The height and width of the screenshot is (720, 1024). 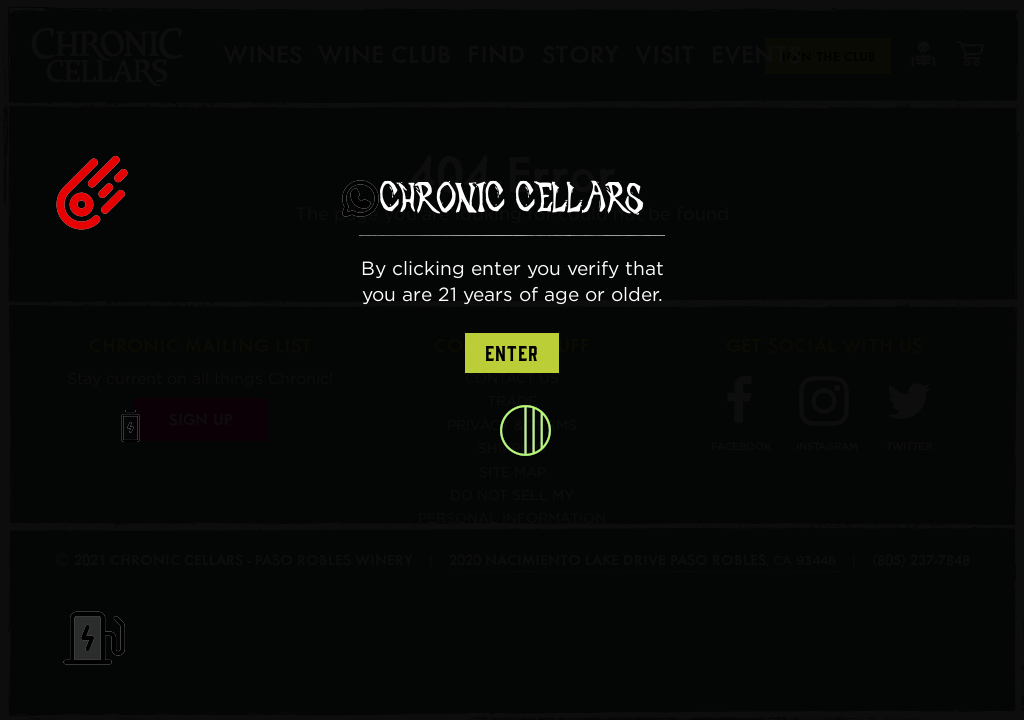 What do you see at coordinates (130, 426) in the screenshot?
I see `indicates device is currently charging` at bounding box center [130, 426].